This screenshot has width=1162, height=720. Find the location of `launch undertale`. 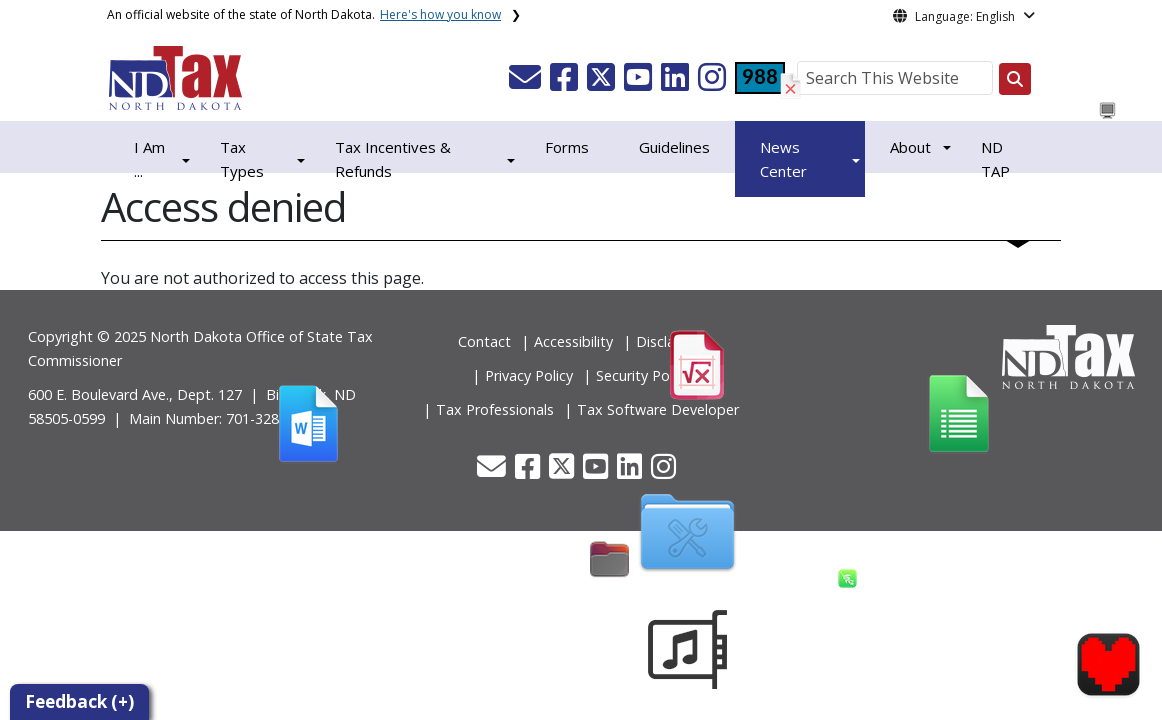

launch undertale is located at coordinates (1108, 664).